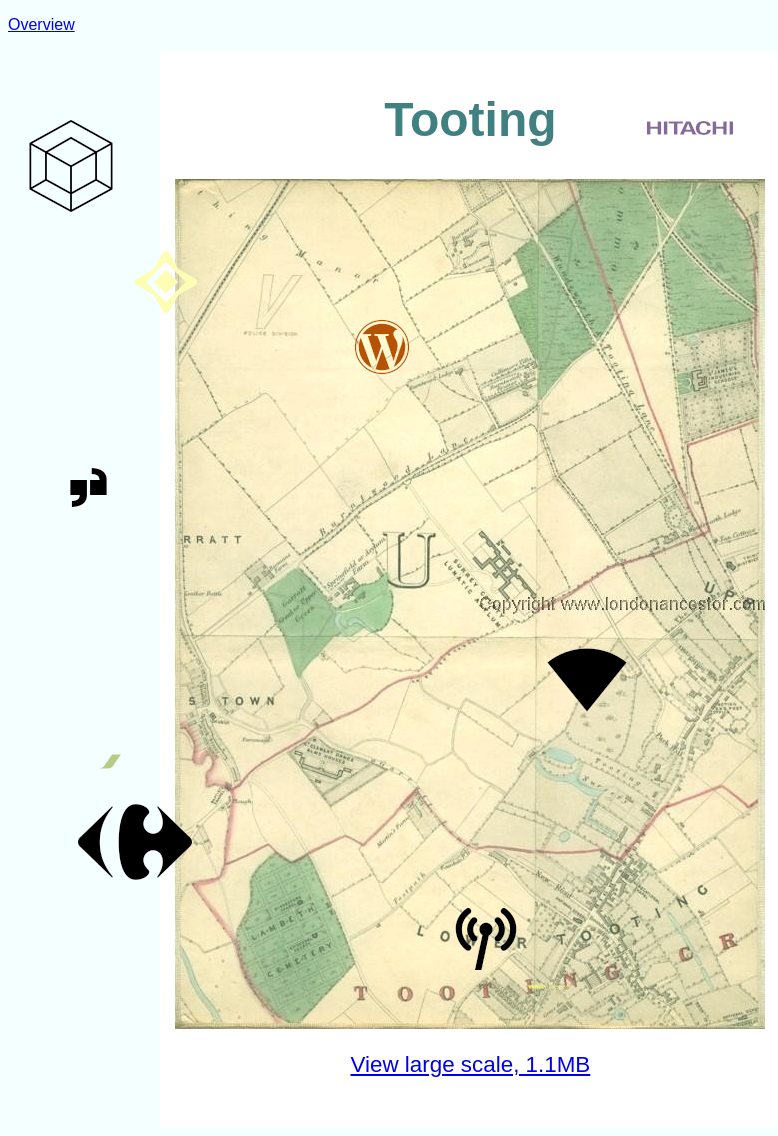  What do you see at coordinates (110, 761) in the screenshot?
I see `visit the Air France website or app` at bounding box center [110, 761].